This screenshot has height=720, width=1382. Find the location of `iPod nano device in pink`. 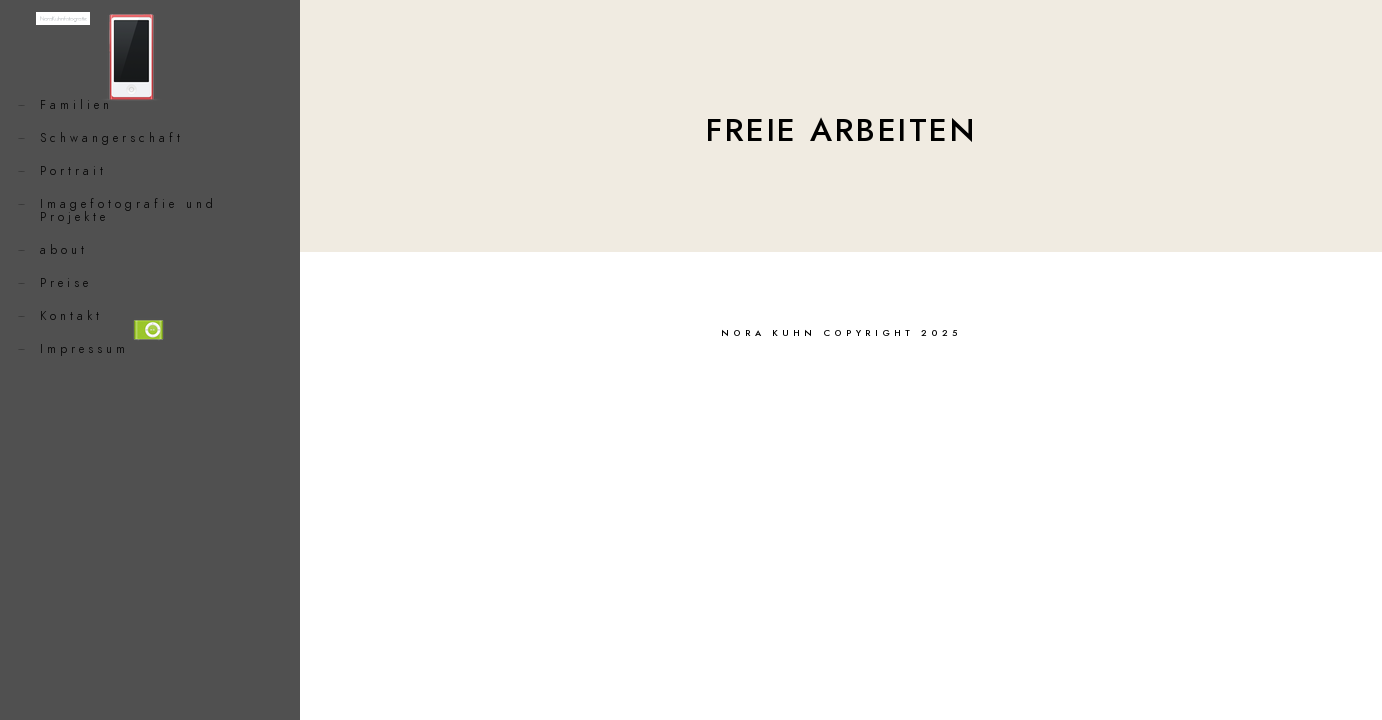

iPod nano device in pink is located at coordinates (131, 57).